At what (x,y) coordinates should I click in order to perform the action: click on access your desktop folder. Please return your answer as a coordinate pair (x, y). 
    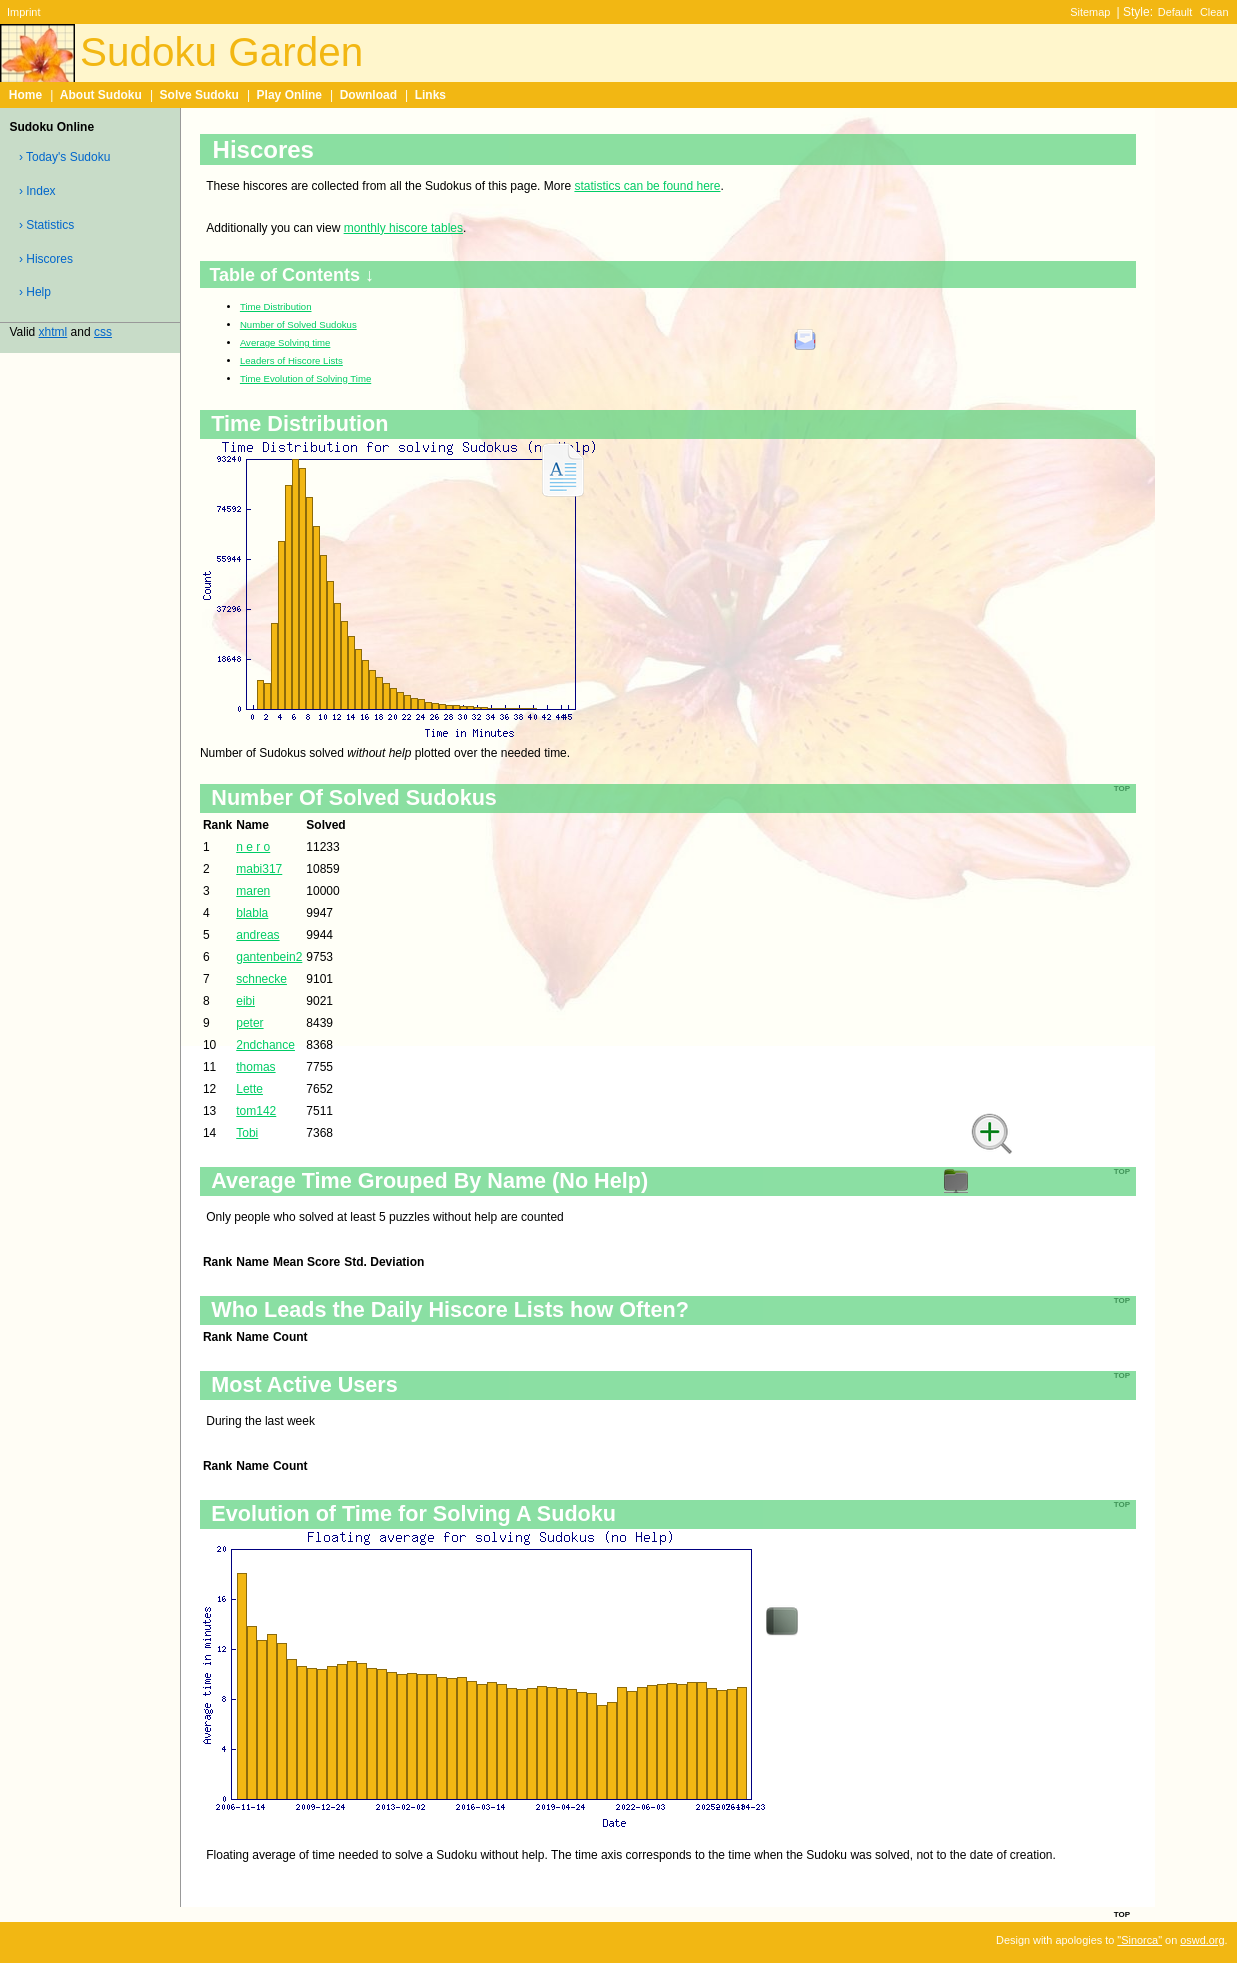
    Looking at the image, I should click on (782, 1620).